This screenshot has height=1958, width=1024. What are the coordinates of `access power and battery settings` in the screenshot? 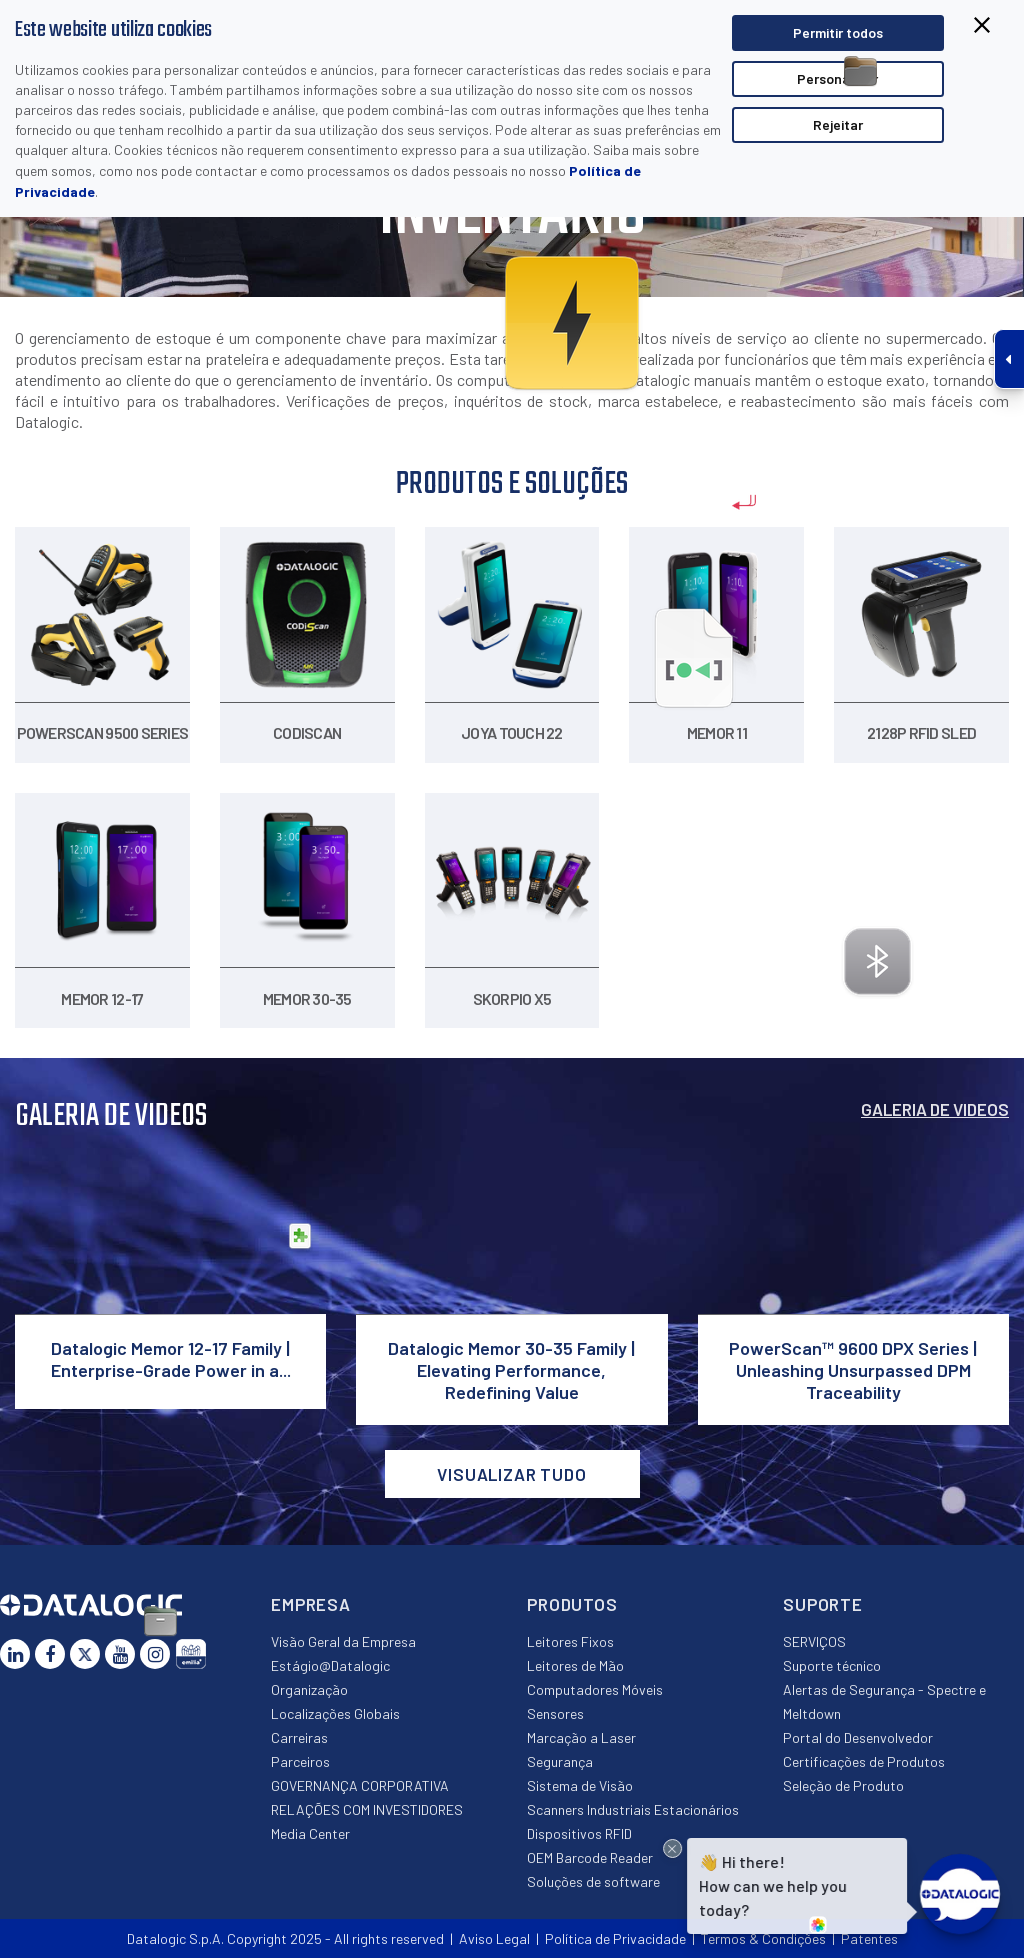 It's located at (572, 323).